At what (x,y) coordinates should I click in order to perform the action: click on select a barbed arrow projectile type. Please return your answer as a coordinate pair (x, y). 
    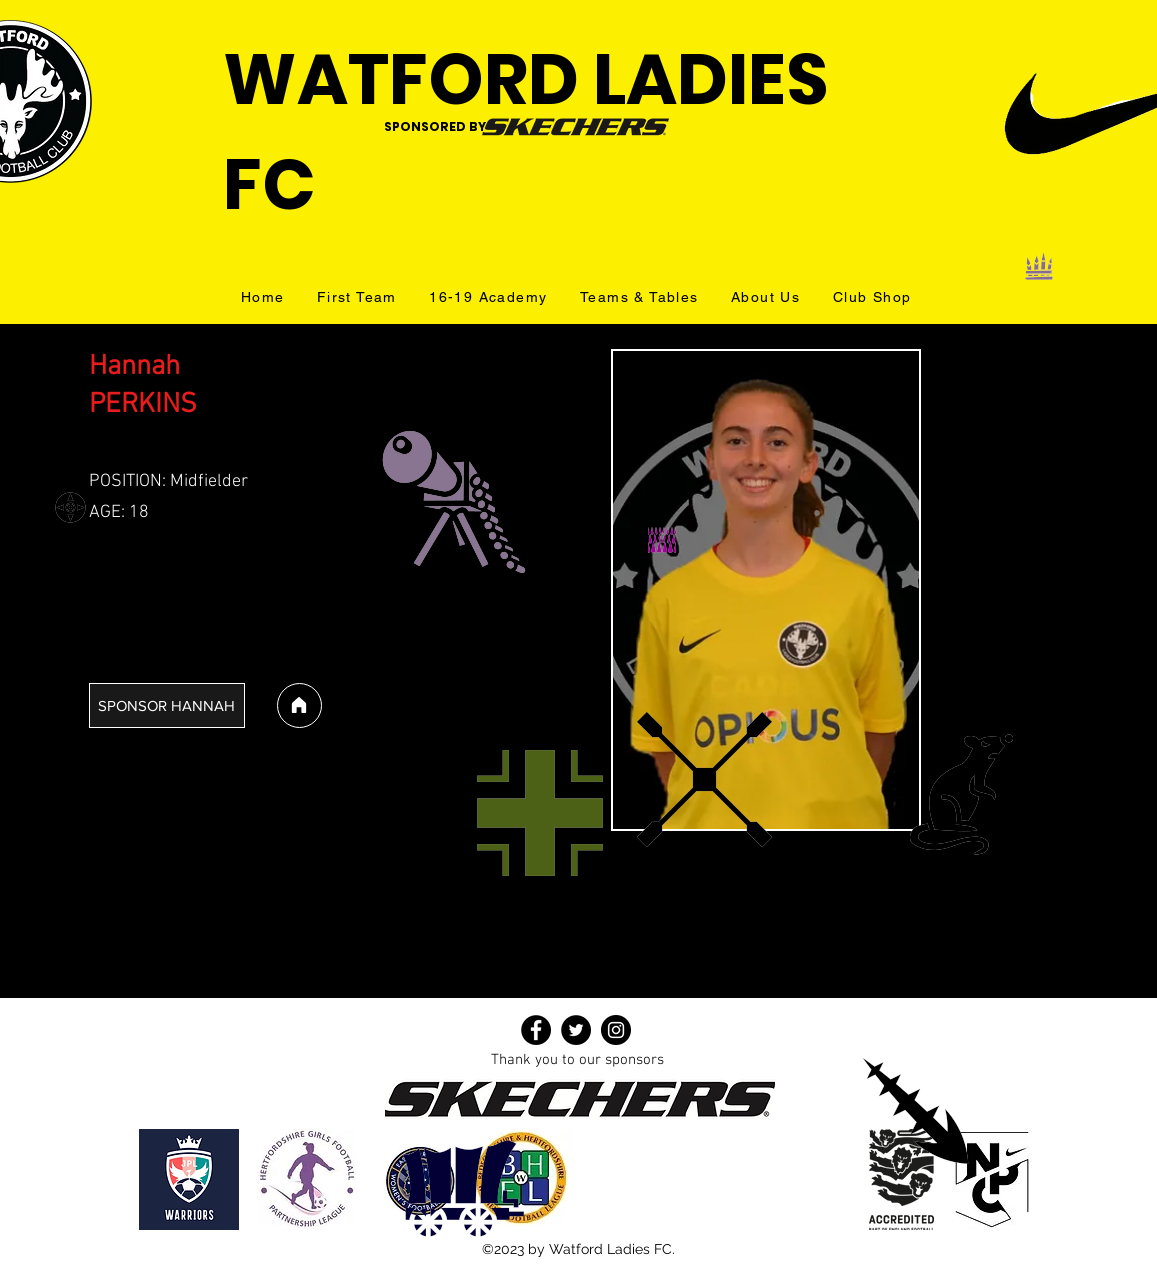
    Looking at the image, I should click on (915, 1111).